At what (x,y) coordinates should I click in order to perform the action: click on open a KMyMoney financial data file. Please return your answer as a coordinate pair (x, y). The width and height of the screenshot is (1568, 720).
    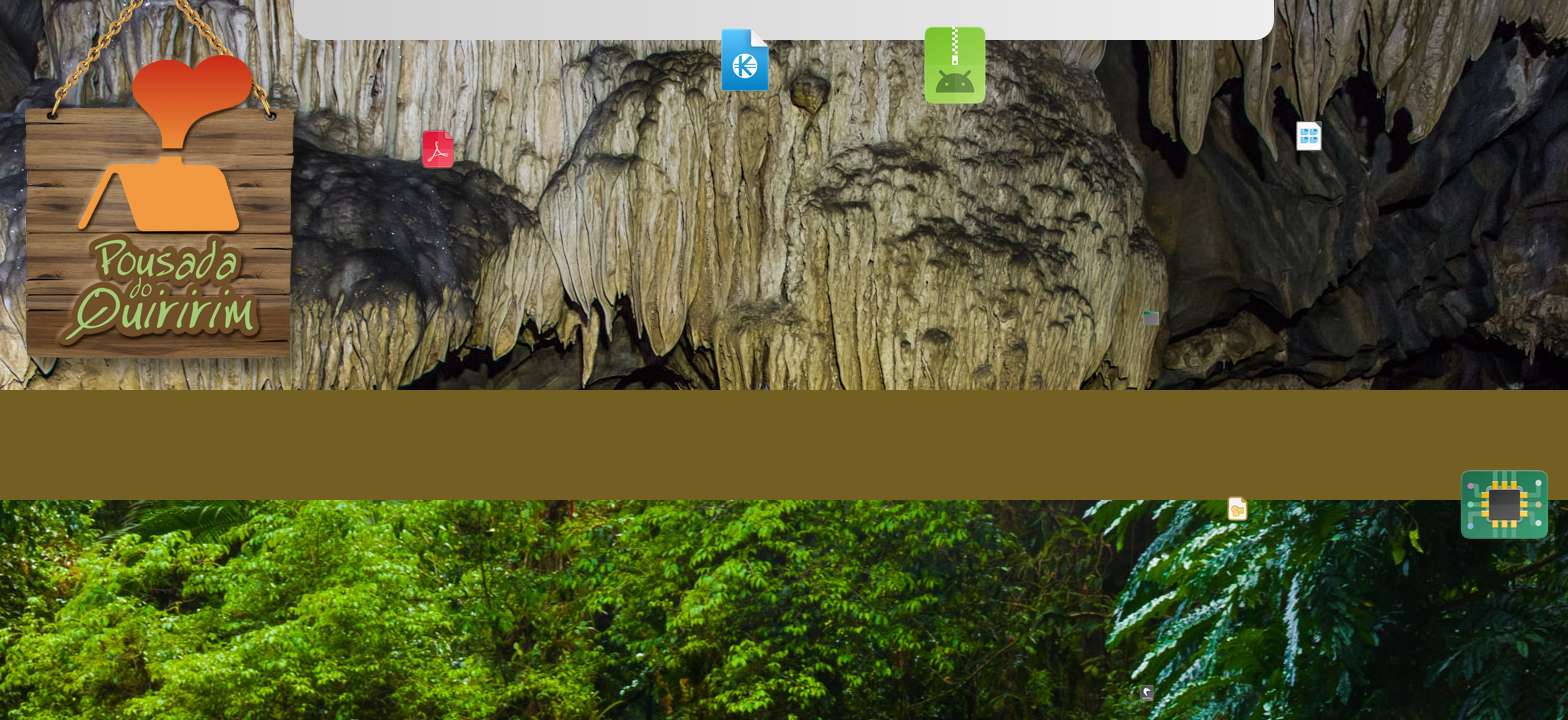
    Looking at the image, I should click on (745, 61).